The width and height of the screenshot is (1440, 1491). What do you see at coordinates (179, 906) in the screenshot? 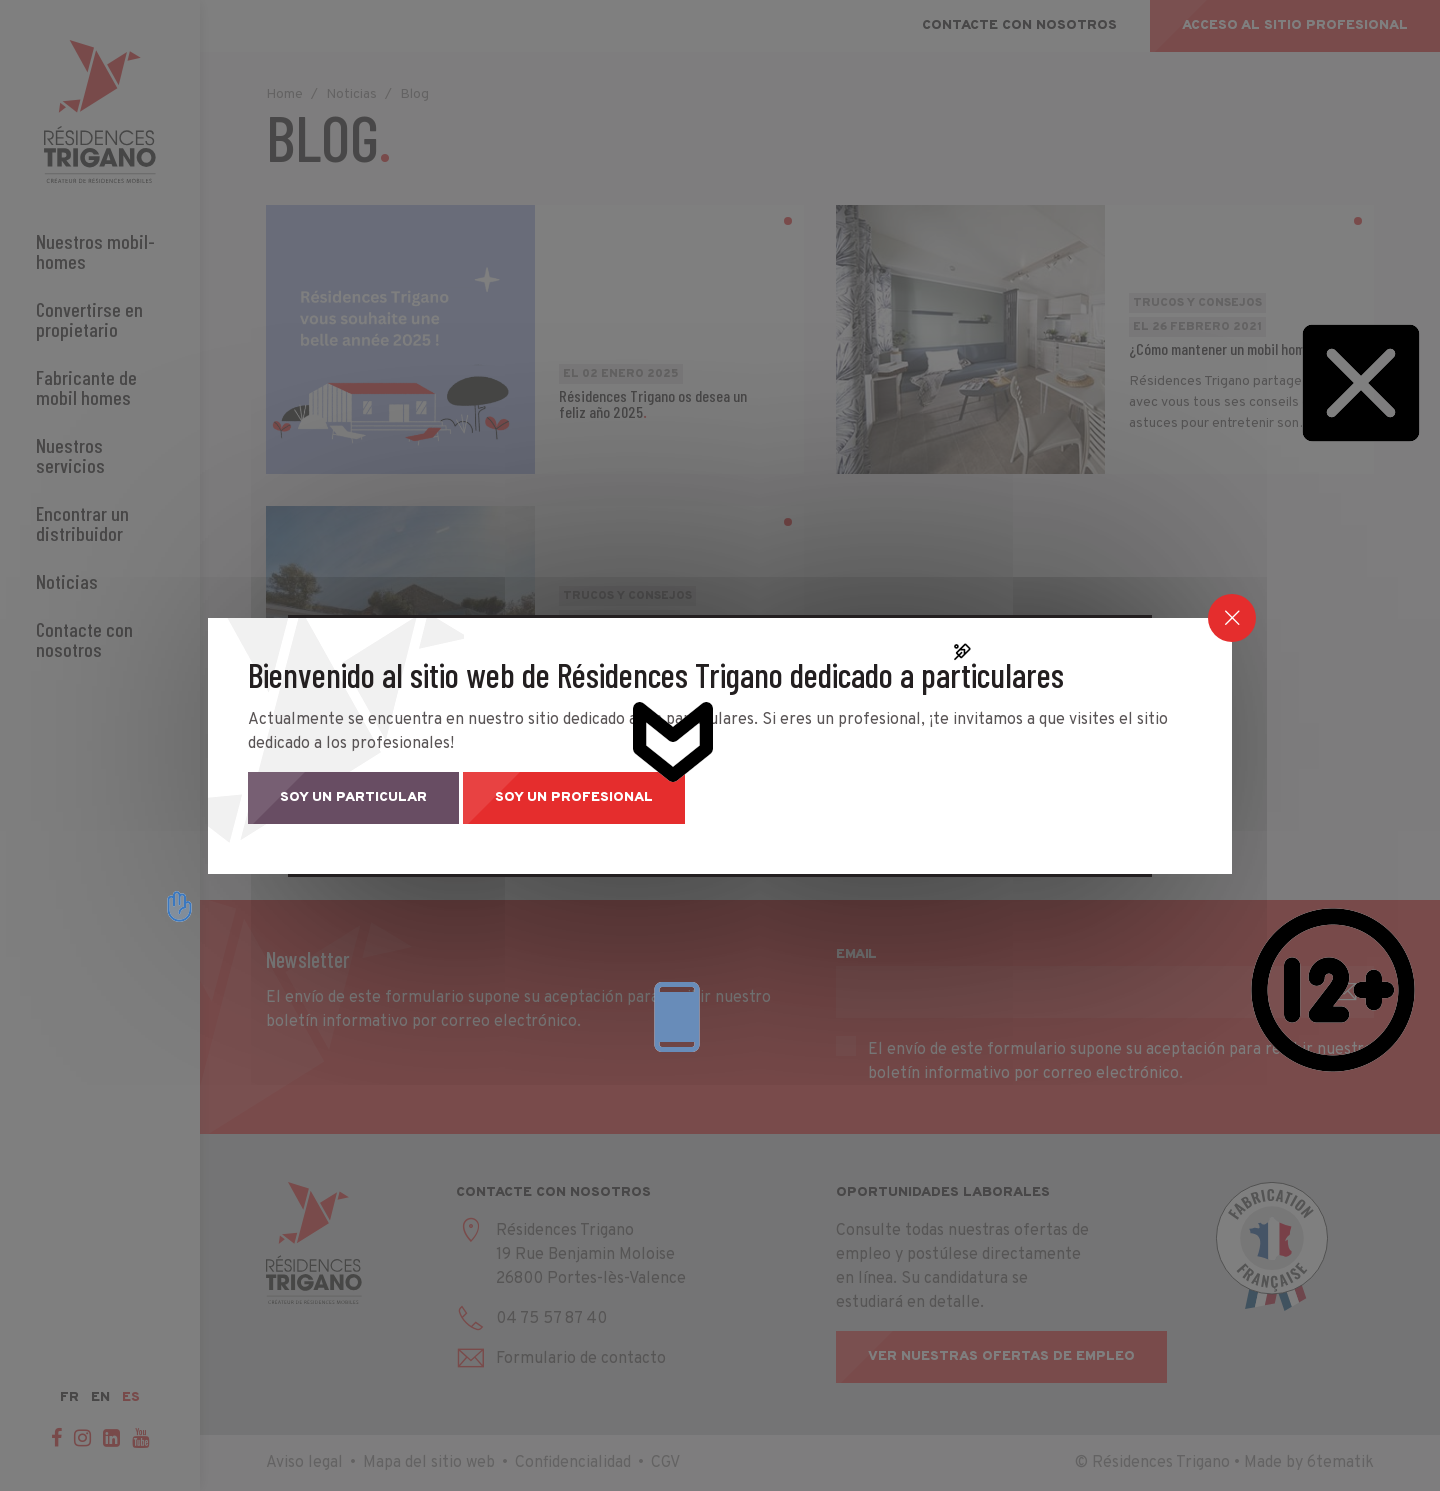
I see `stop or pause an action` at bounding box center [179, 906].